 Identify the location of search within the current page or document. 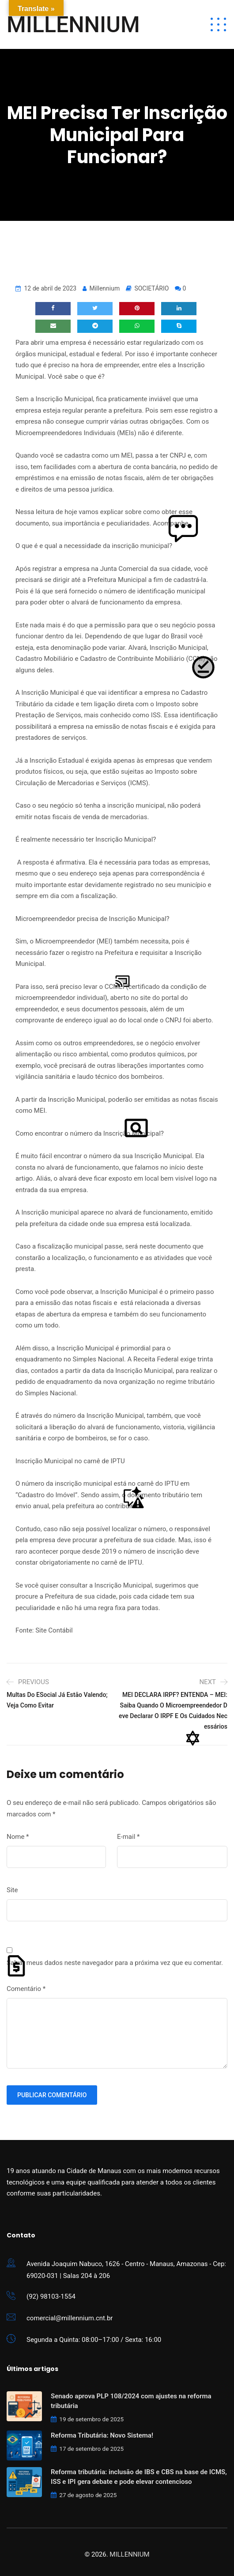
(136, 1128).